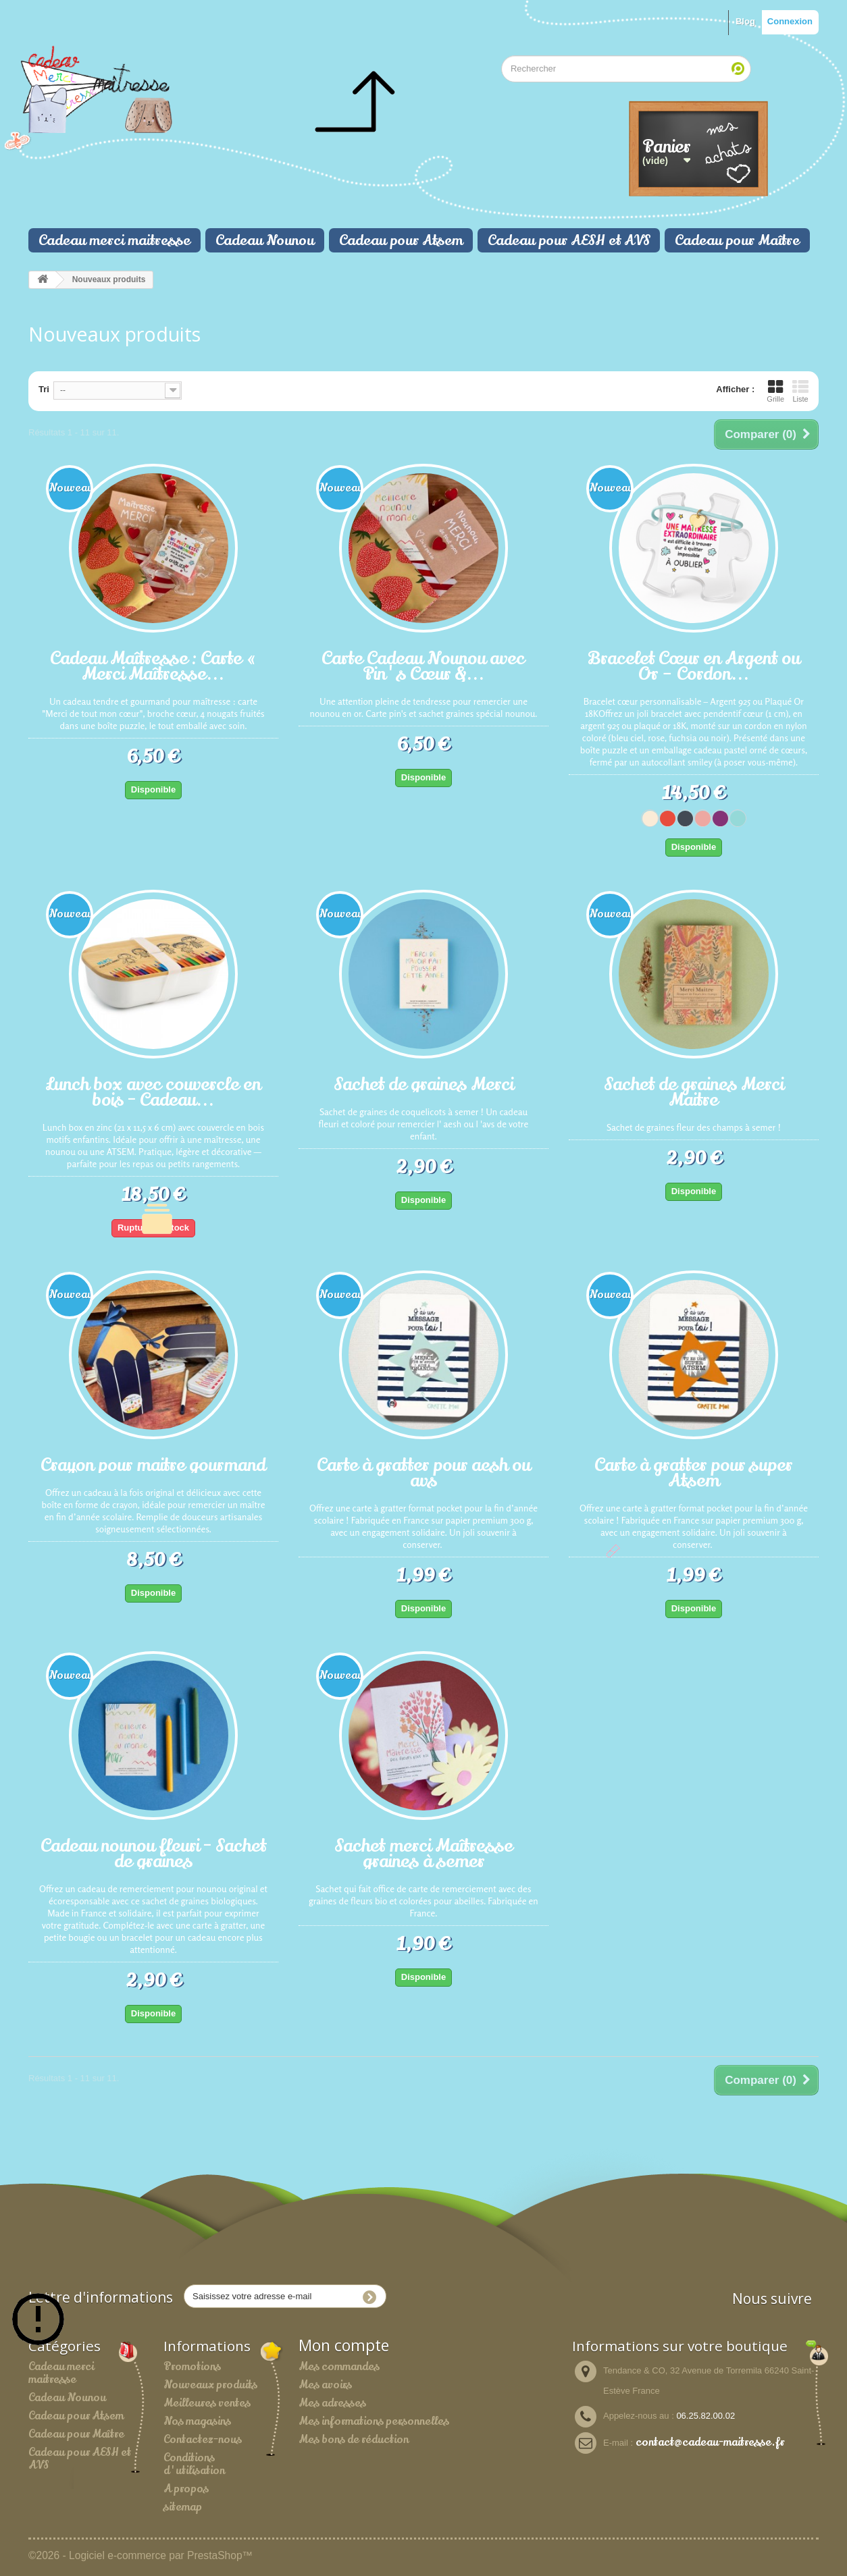  Describe the element at coordinates (613, 1551) in the screenshot. I see `access experimental or beta features` at that location.